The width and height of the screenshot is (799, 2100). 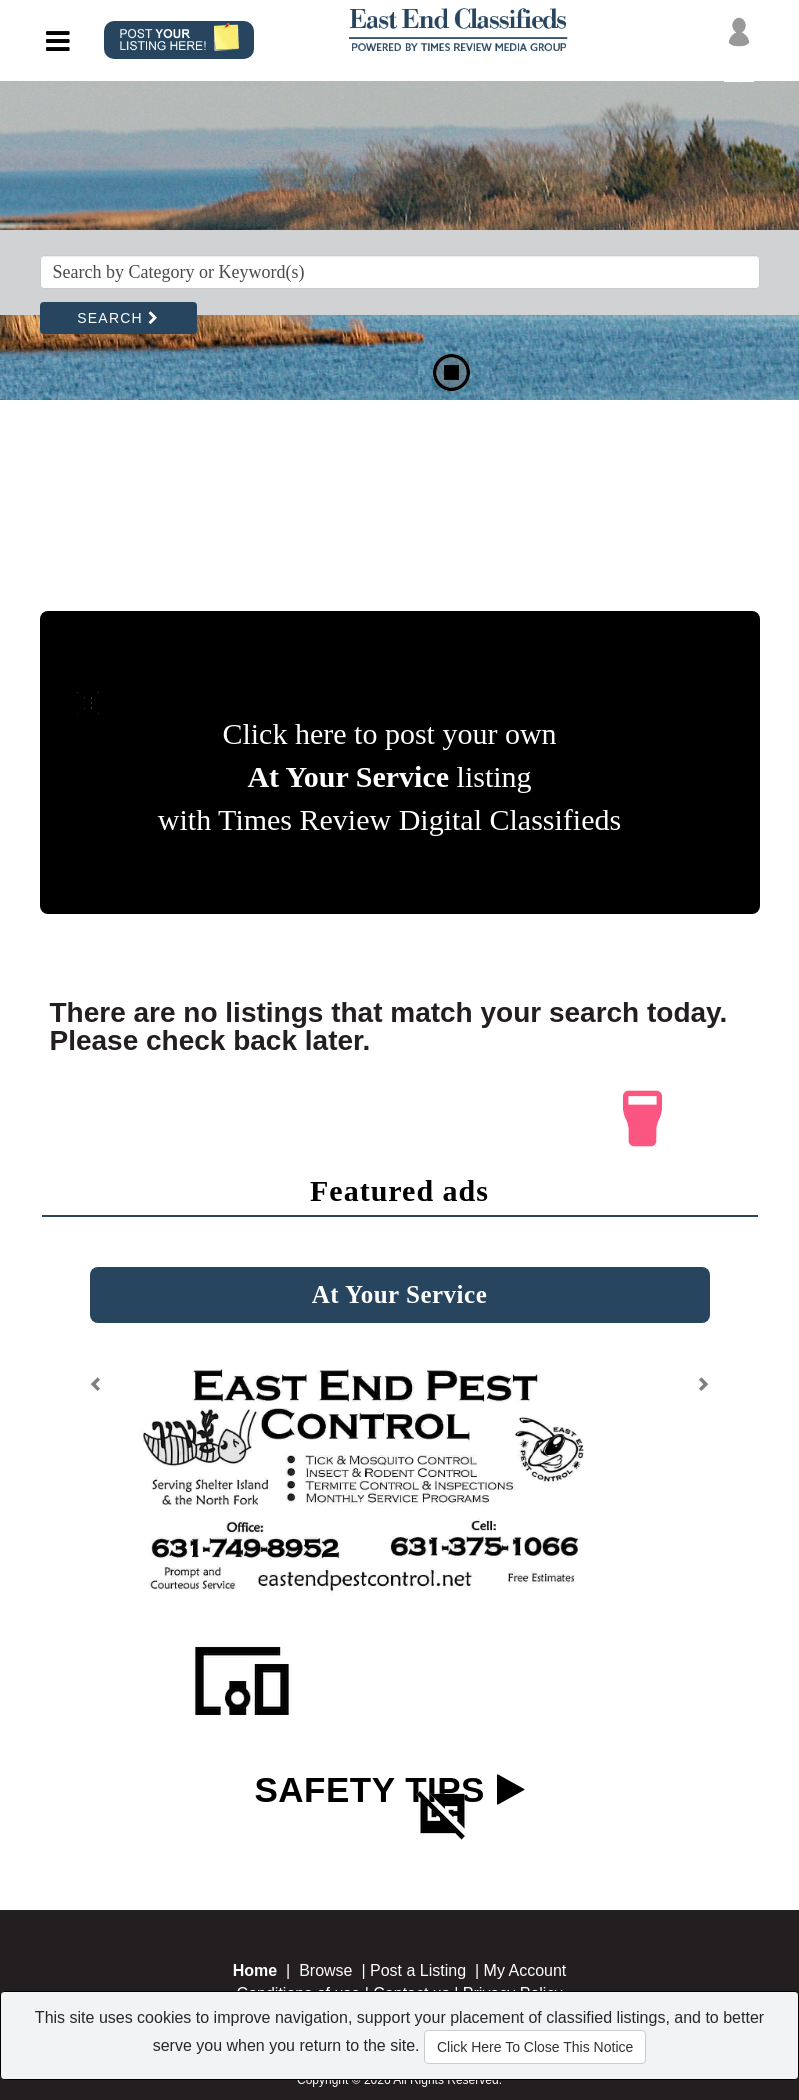 What do you see at coordinates (451, 372) in the screenshot?
I see `stop media playback` at bounding box center [451, 372].